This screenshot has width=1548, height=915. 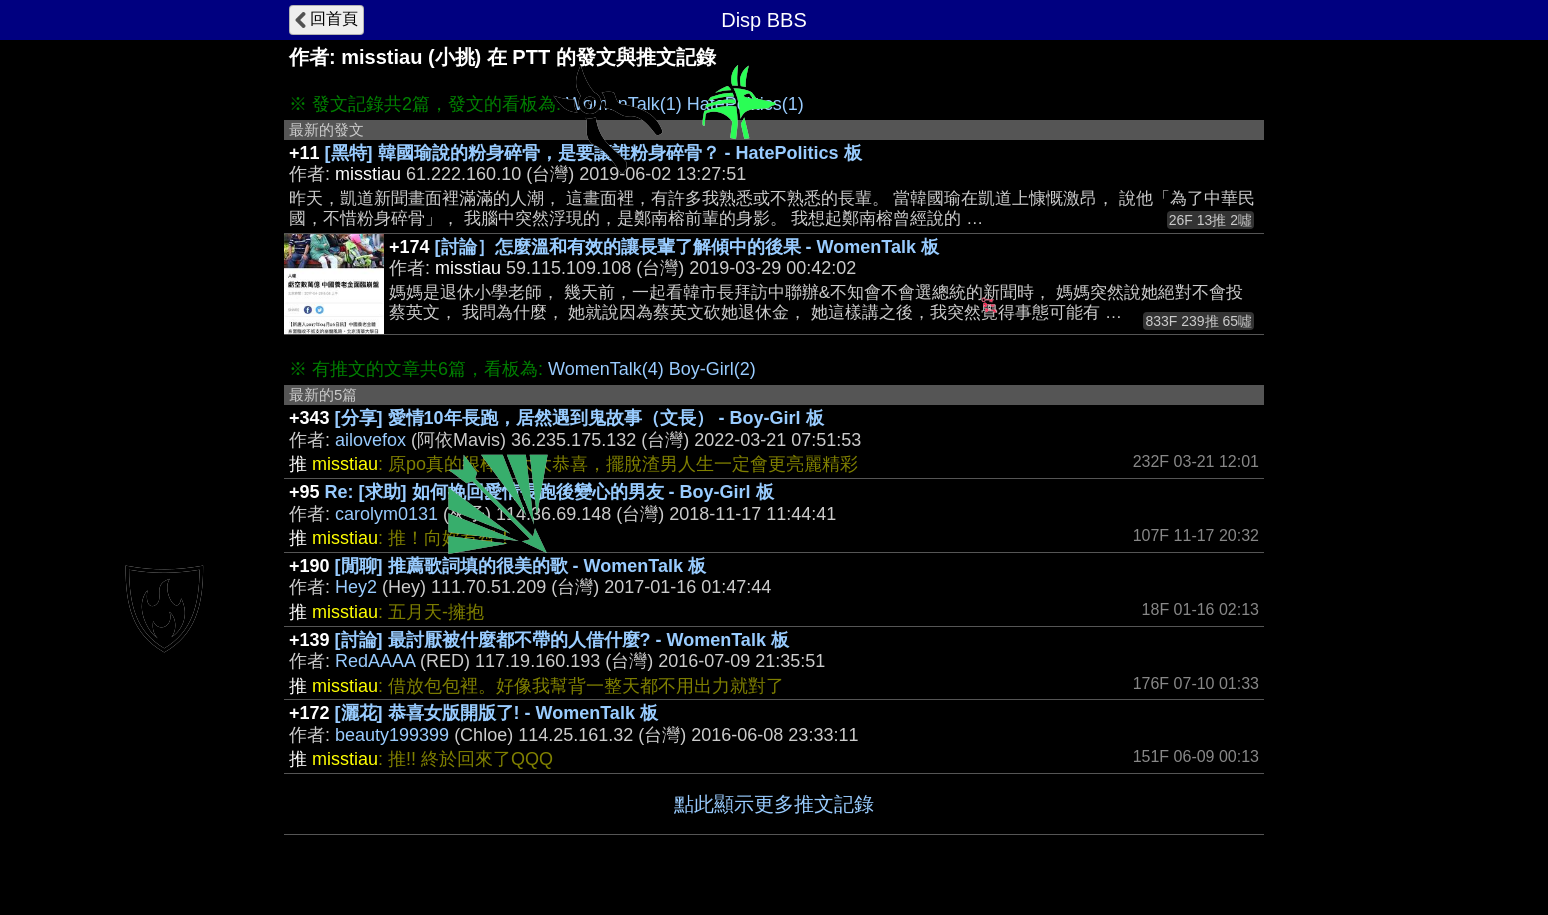 What do you see at coordinates (989, 305) in the screenshot?
I see `view your collection of keys or access credentials` at bounding box center [989, 305].